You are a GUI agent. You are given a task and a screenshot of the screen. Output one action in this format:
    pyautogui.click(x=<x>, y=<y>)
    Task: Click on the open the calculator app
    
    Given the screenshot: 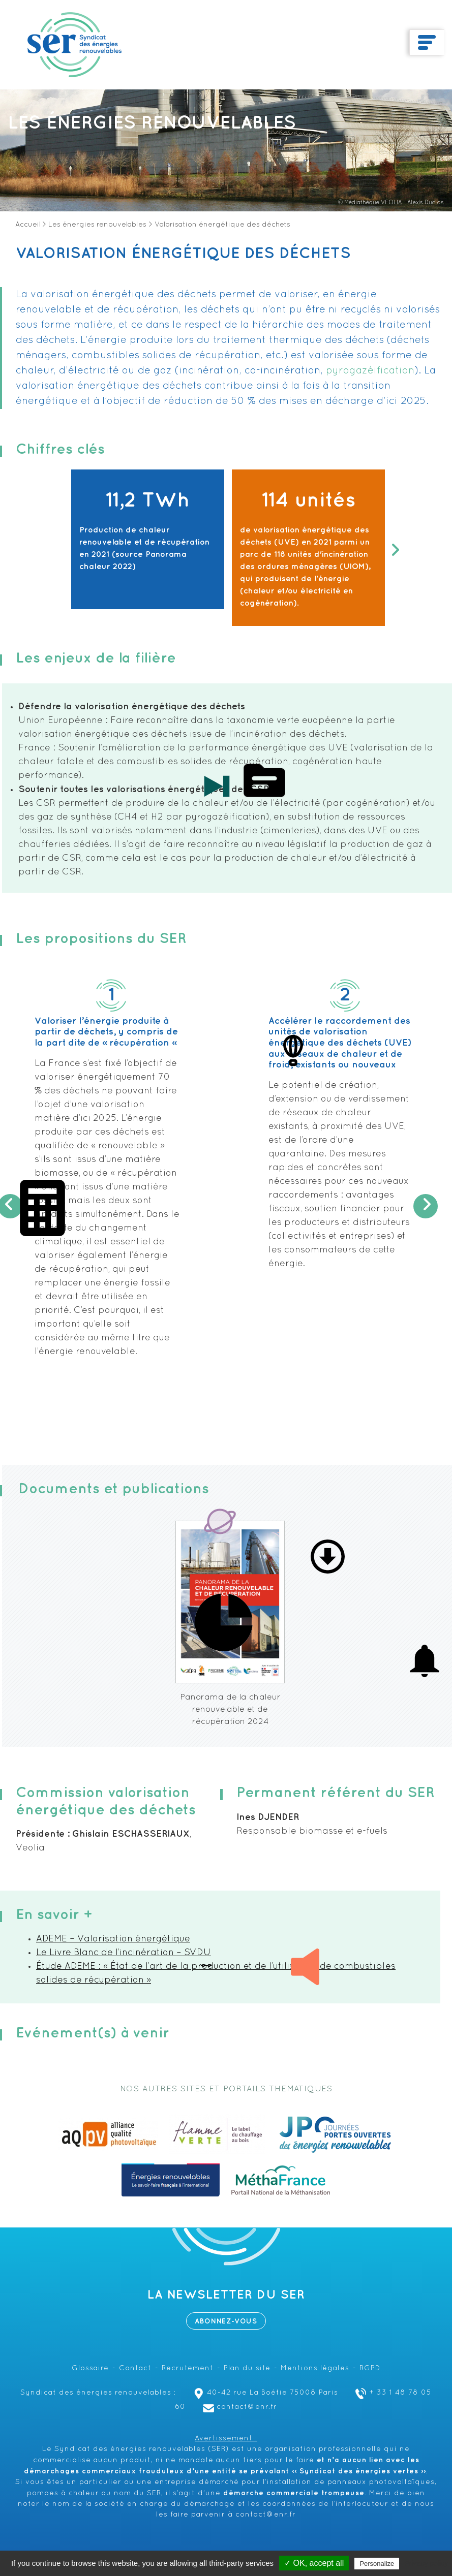 What is the action you would take?
    pyautogui.click(x=42, y=1208)
    